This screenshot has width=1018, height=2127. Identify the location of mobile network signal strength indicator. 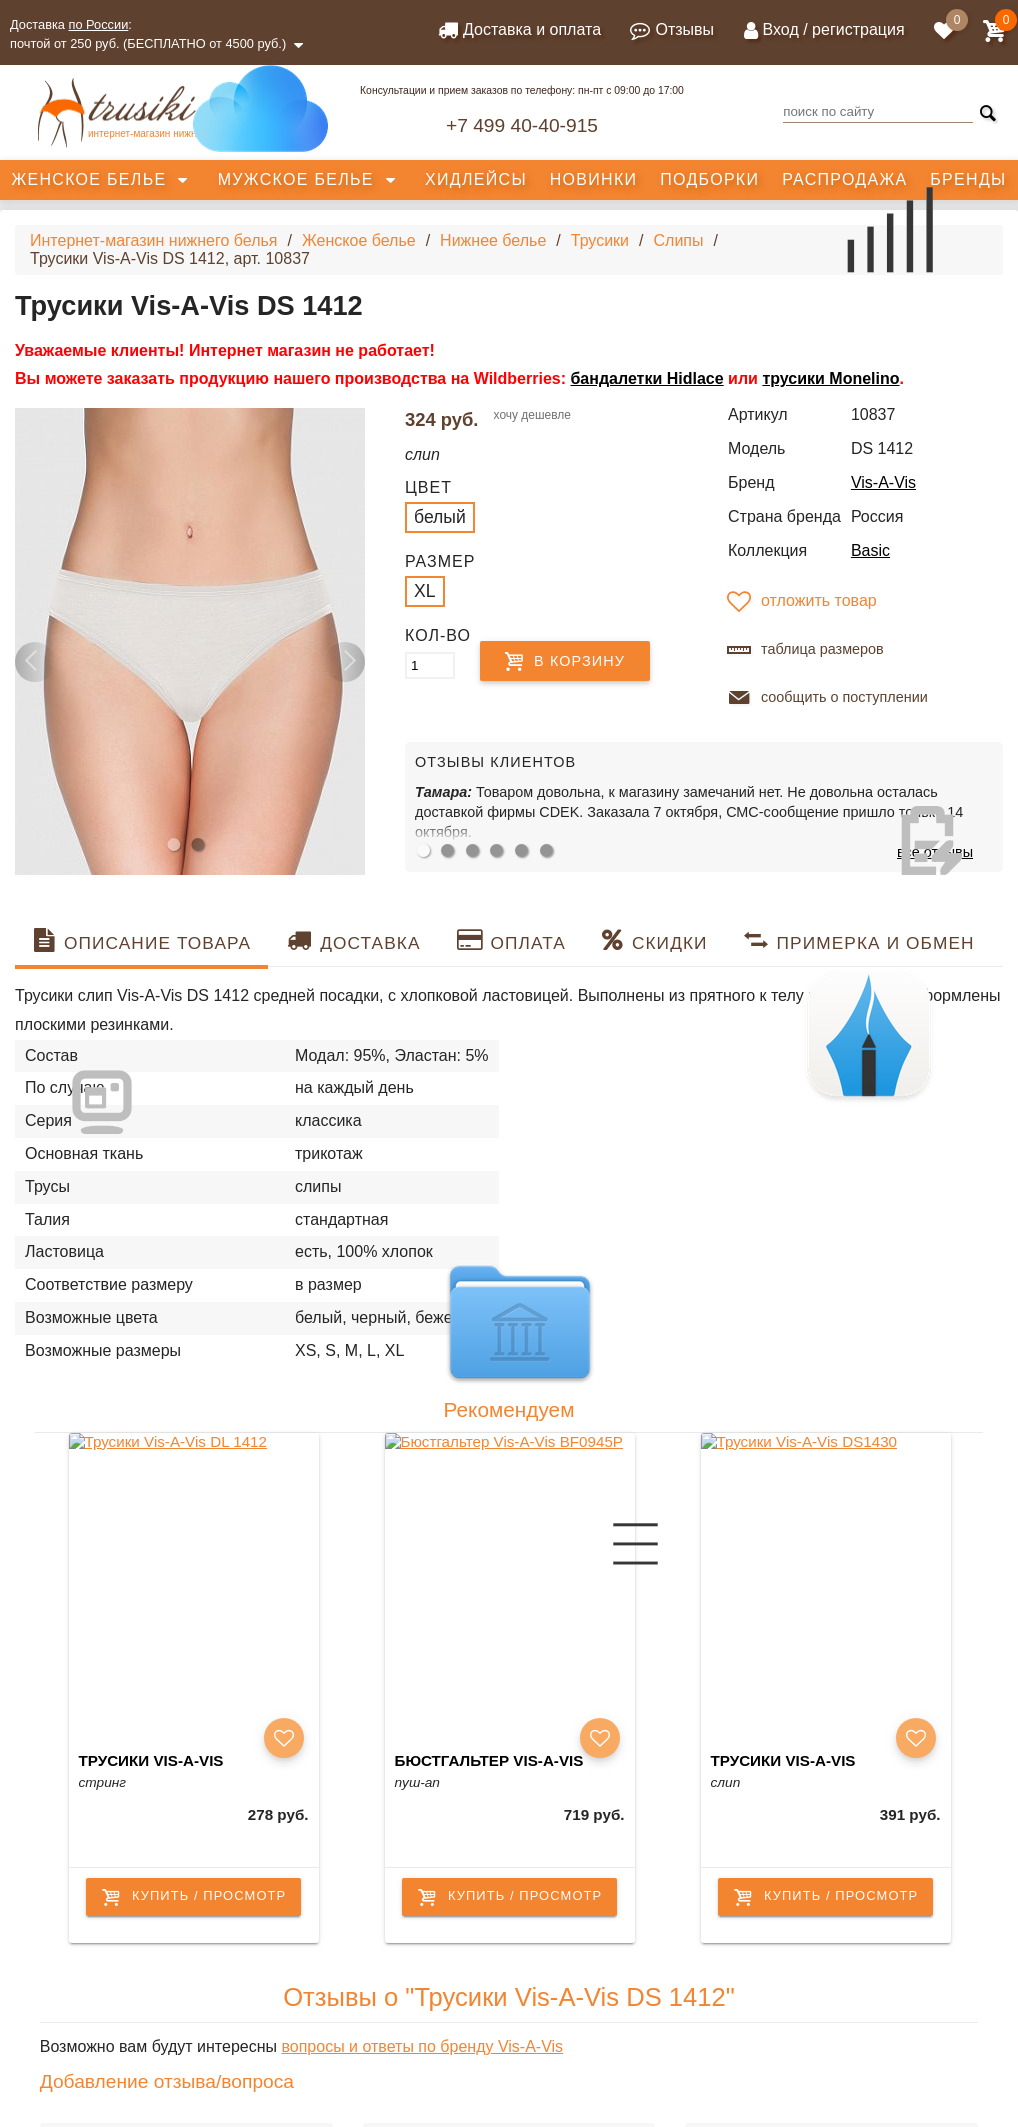
(893, 226).